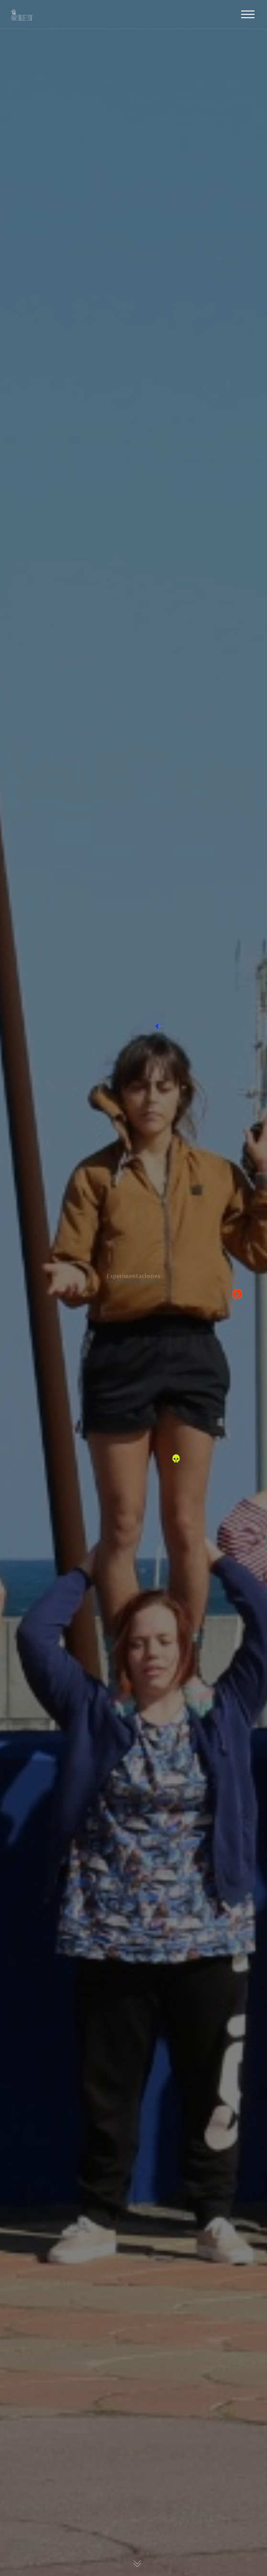 Image resolution: width=267 pixels, height=2576 pixels. I want to click on bangladeshi taka currency indicator, so click(237, 1294).